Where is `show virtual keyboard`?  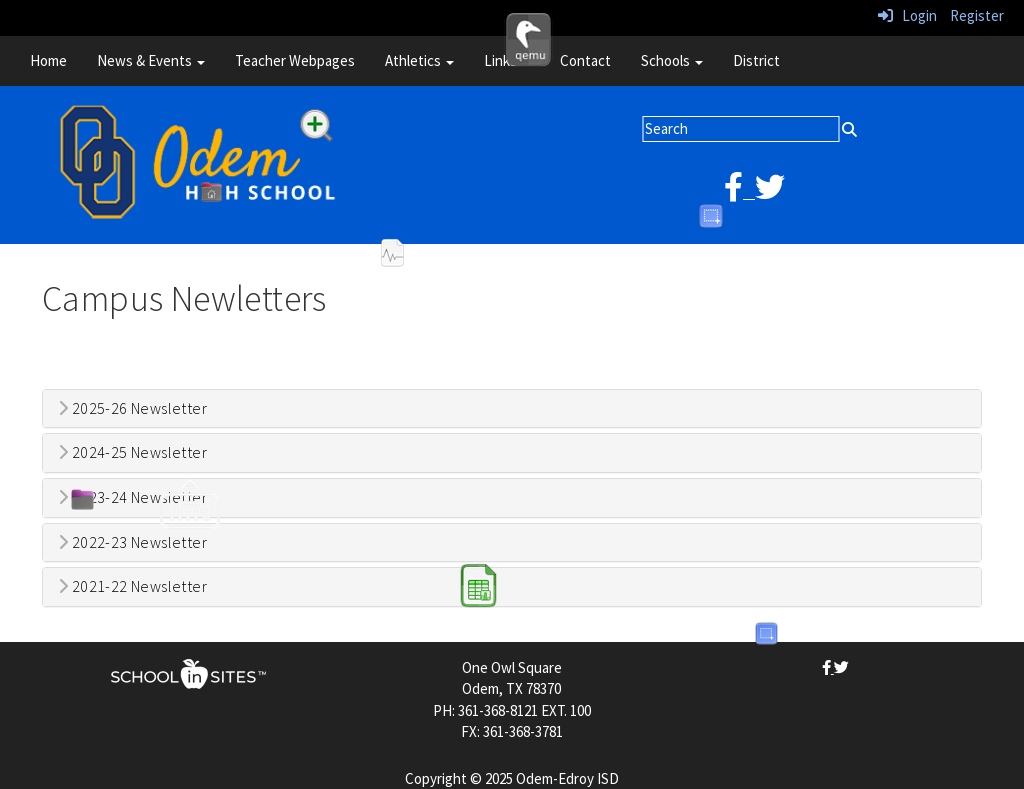
show virtual keyboard is located at coordinates (190, 504).